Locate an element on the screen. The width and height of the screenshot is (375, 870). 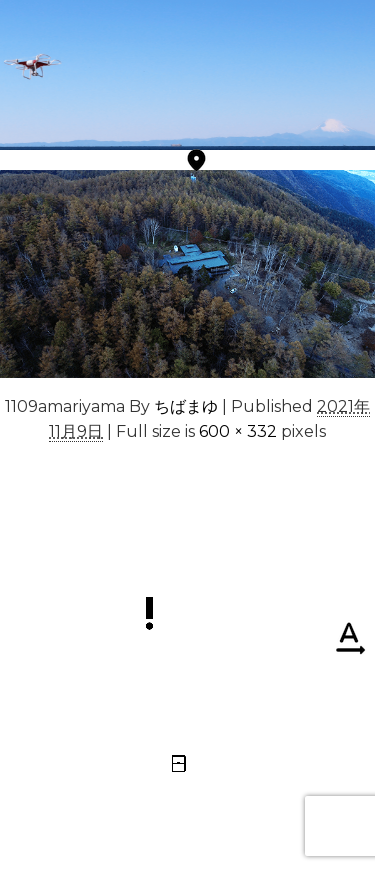
view location on map is located at coordinates (196, 160).